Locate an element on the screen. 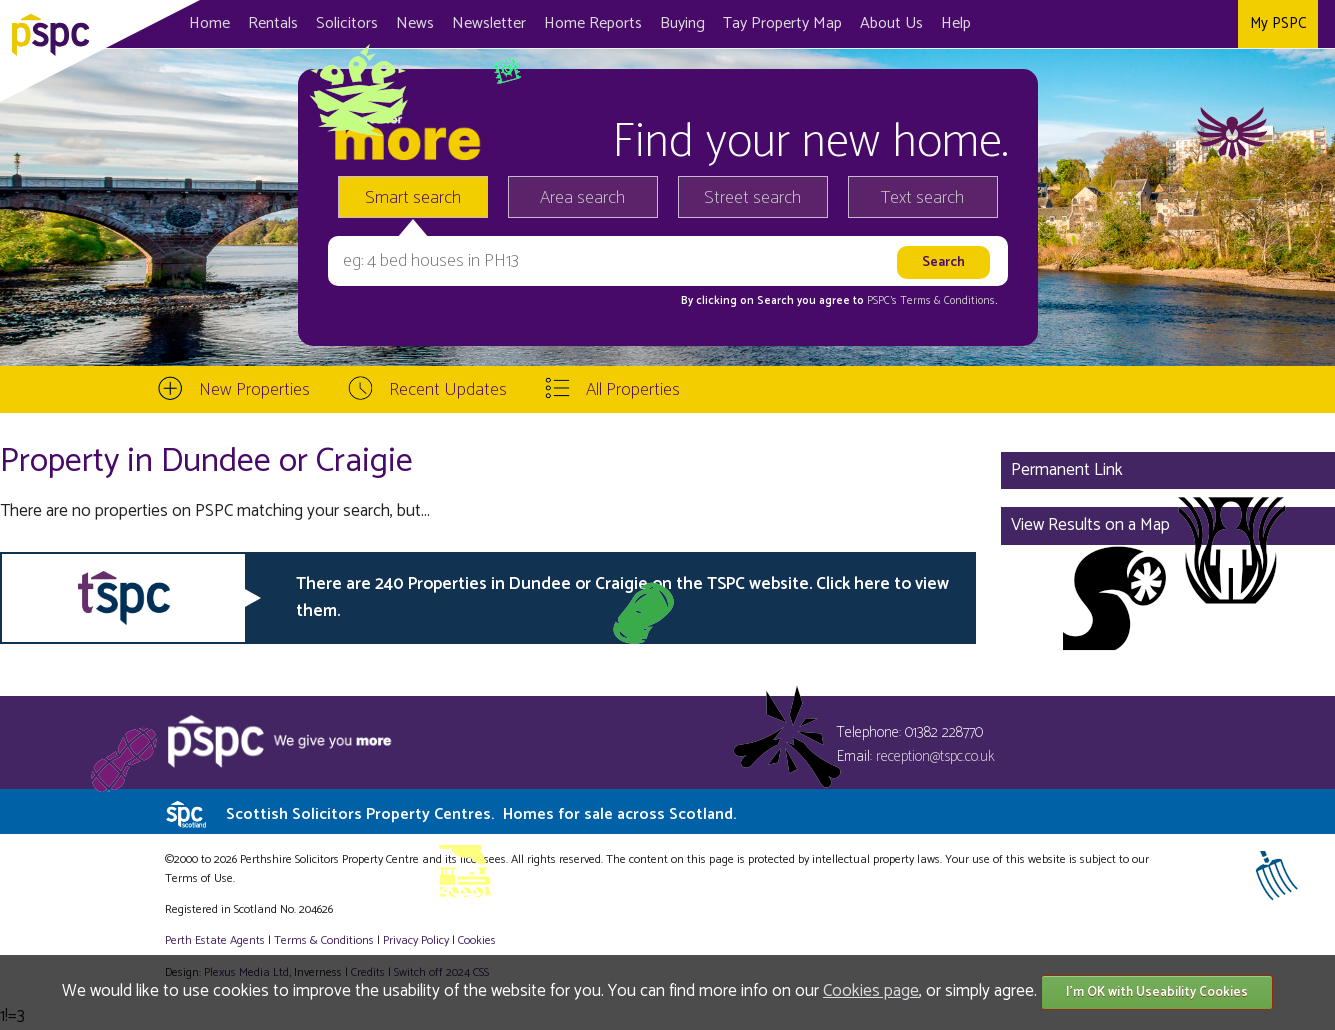 Image resolution: width=1335 pixels, height=1030 pixels. select potato as a game resource or ingredient is located at coordinates (643, 613).